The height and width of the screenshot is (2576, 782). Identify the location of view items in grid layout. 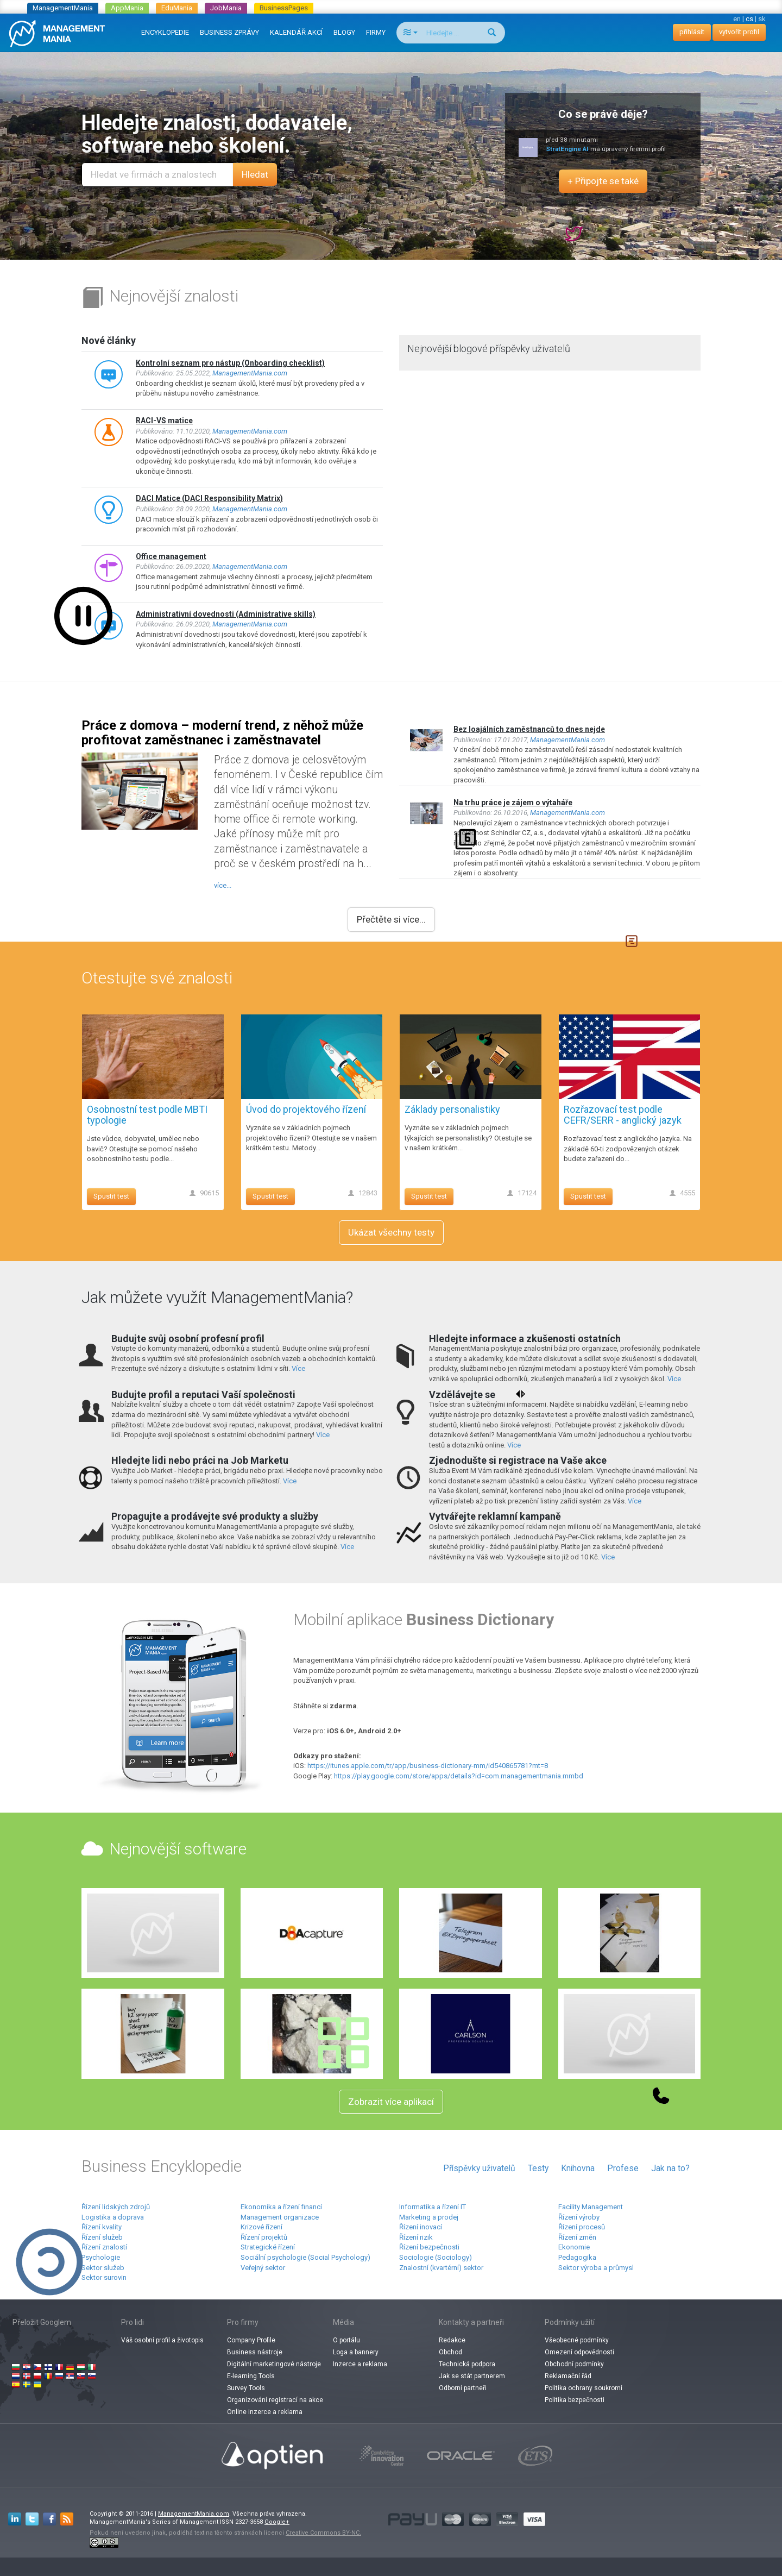
(343, 2042).